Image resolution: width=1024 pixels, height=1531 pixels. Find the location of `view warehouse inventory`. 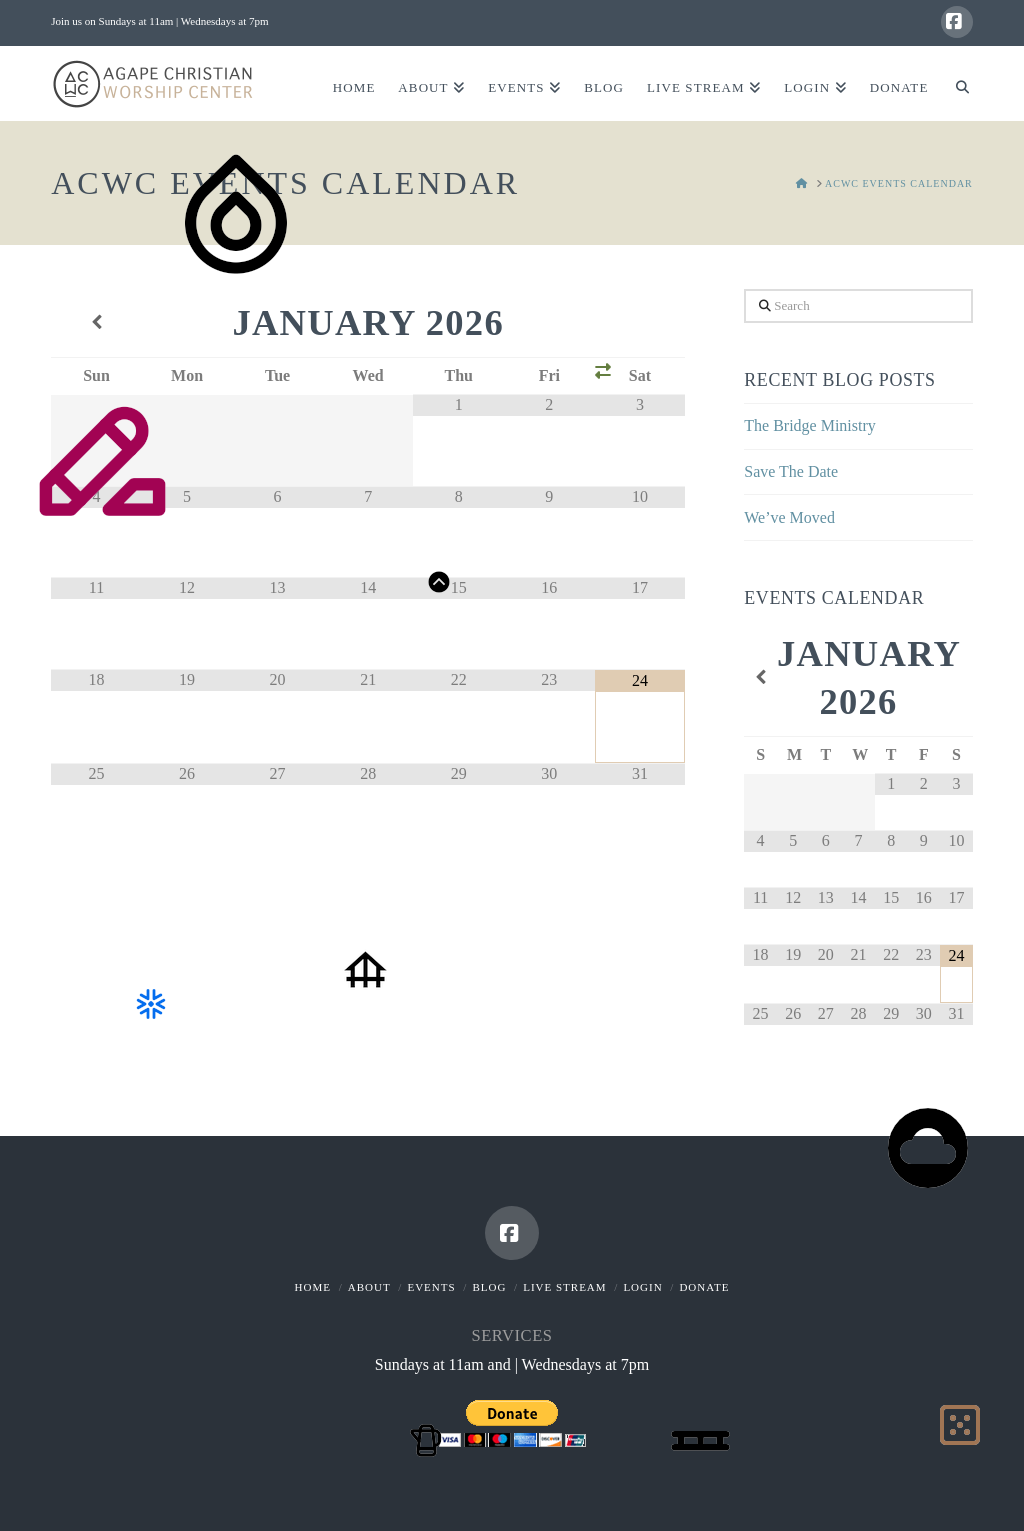

view warehouse inventory is located at coordinates (700, 1424).